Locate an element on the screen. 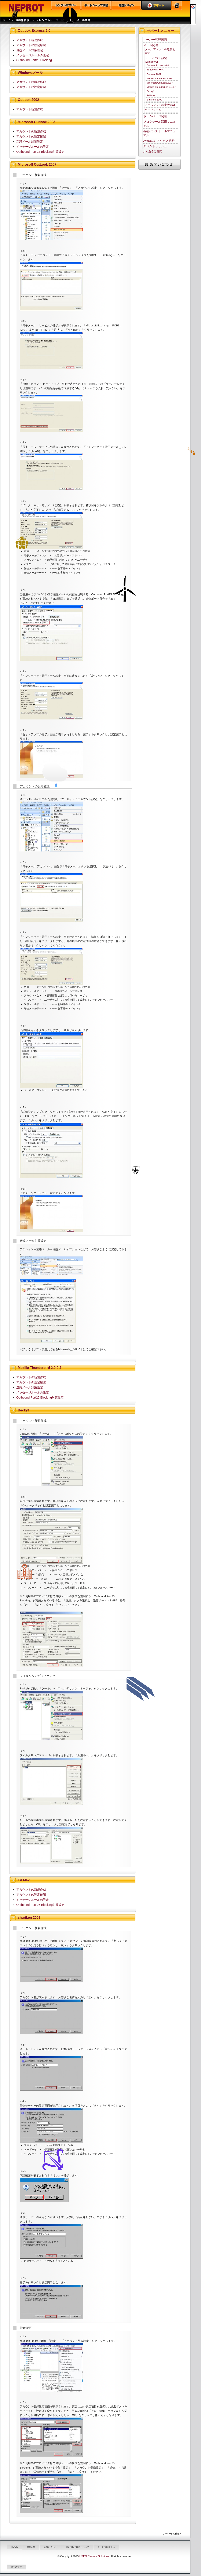  activate fire protection or resistance is located at coordinates (136, 1170).